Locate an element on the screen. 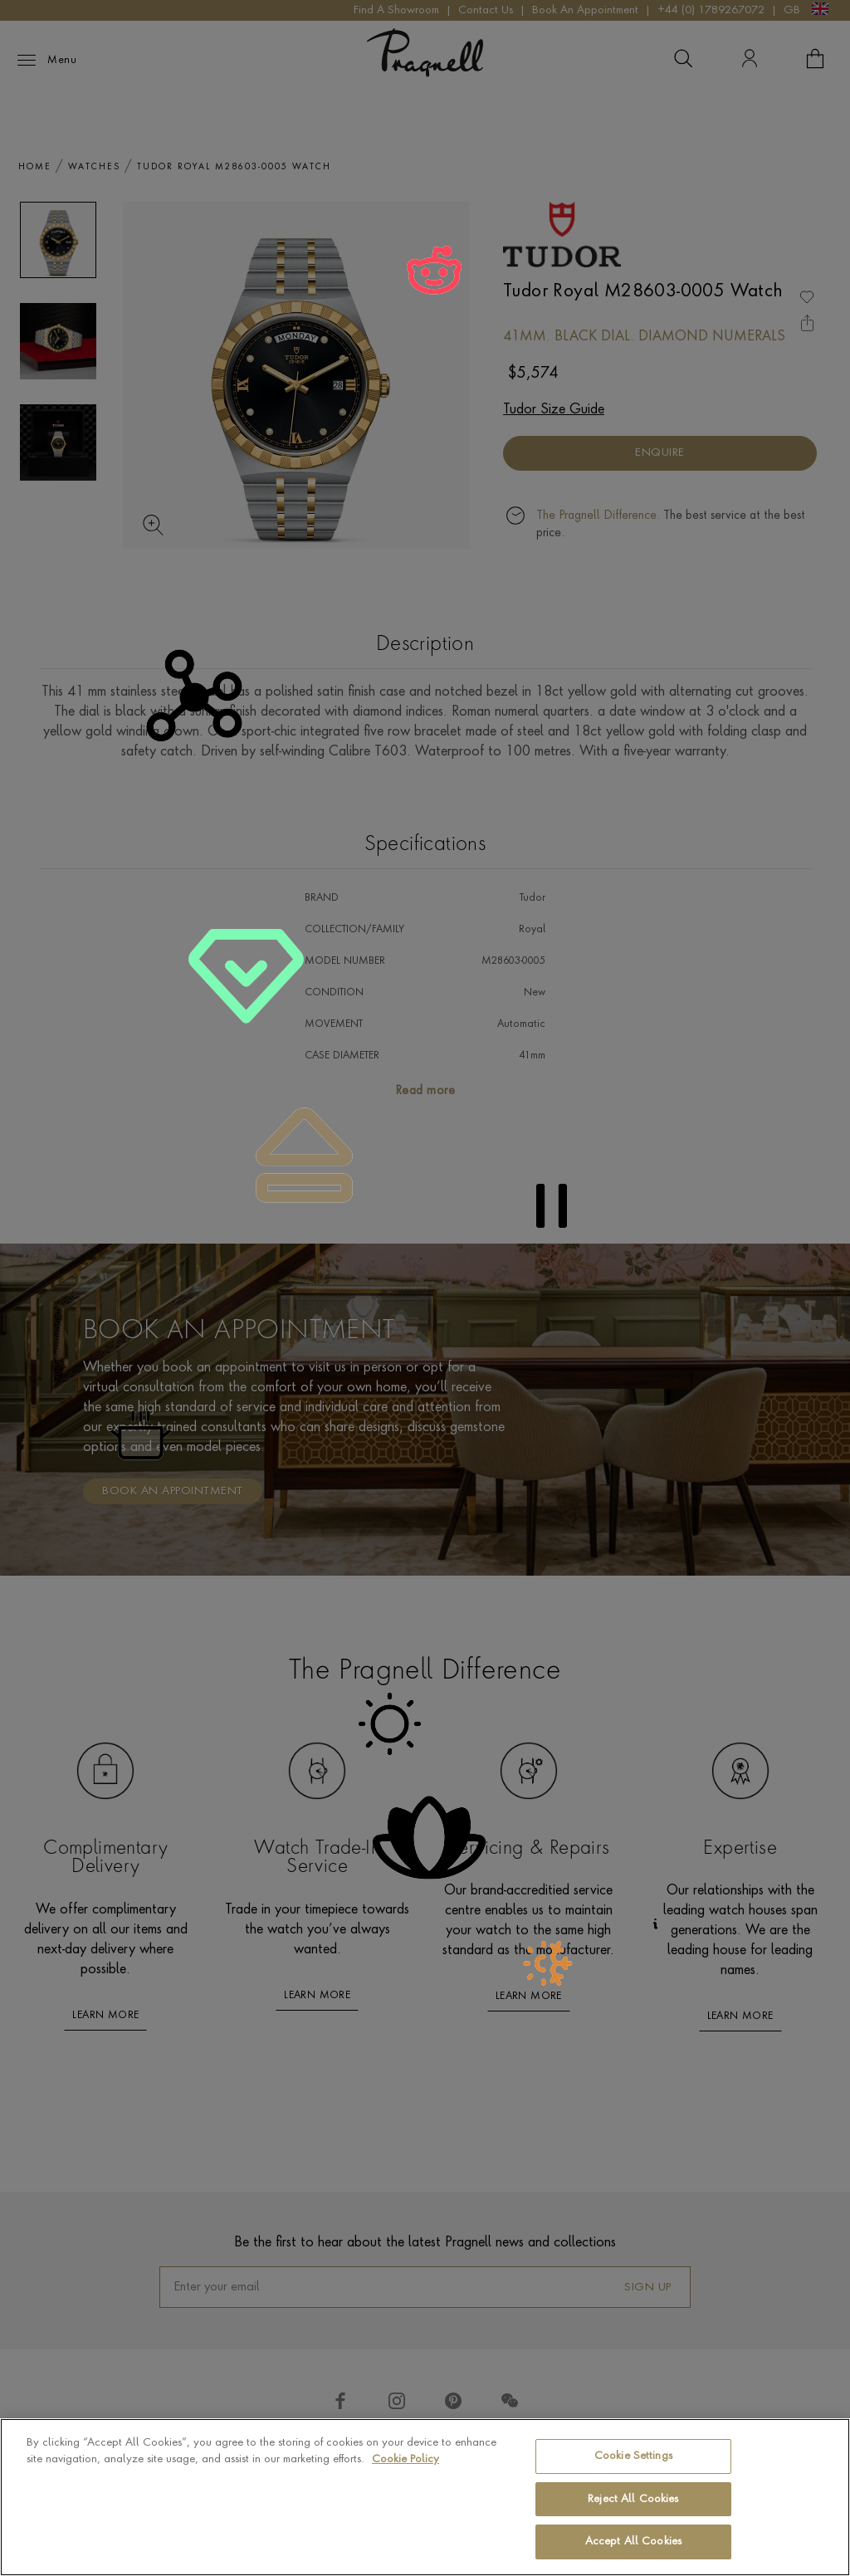 The image size is (850, 2576). access meditation or mindfulness features is located at coordinates (429, 1841).